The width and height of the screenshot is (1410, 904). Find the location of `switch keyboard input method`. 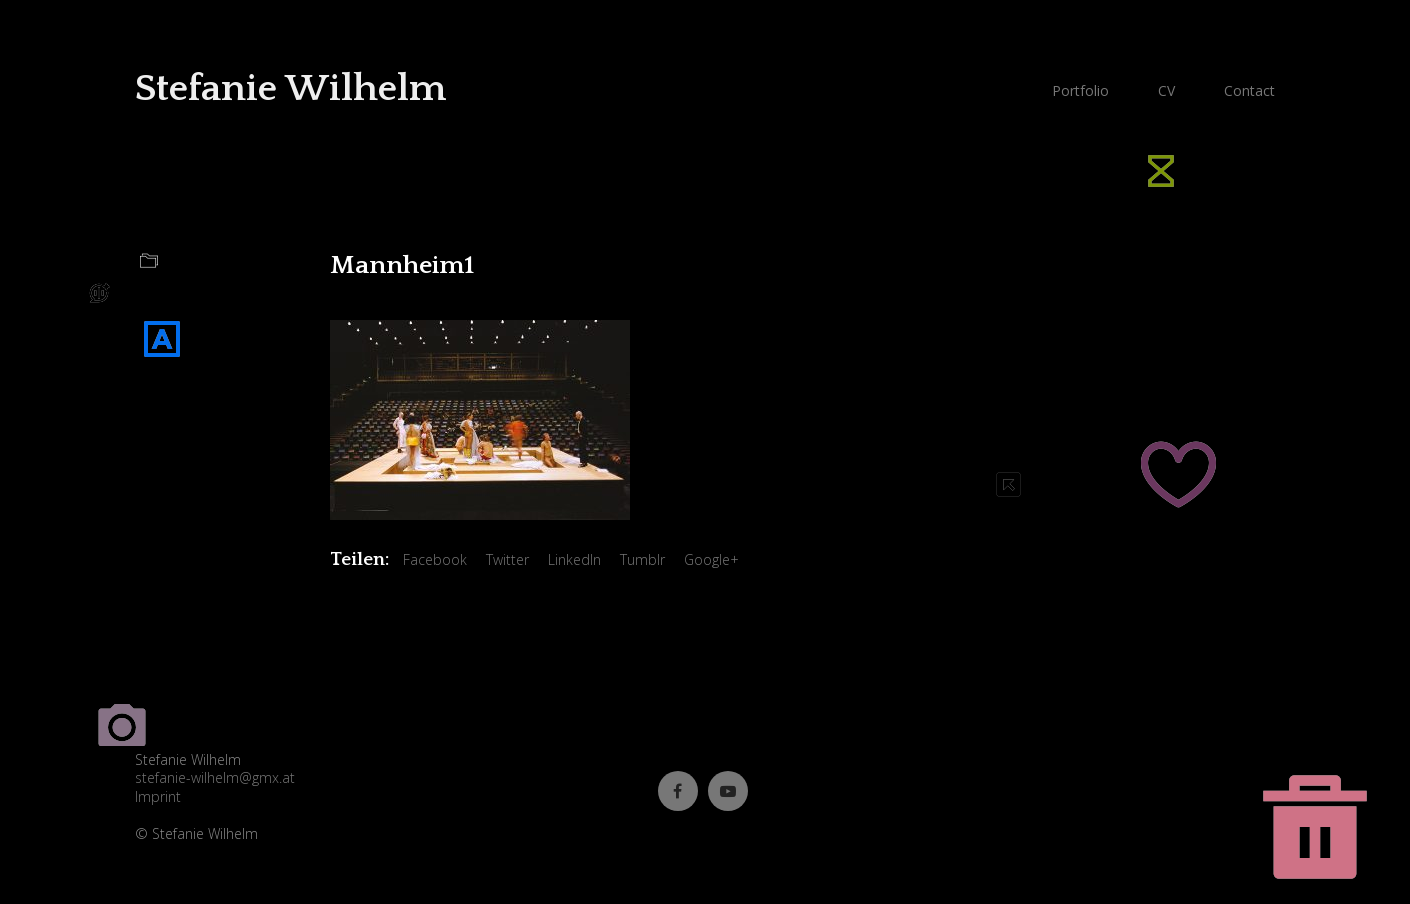

switch keyboard input method is located at coordinates (162, 339).